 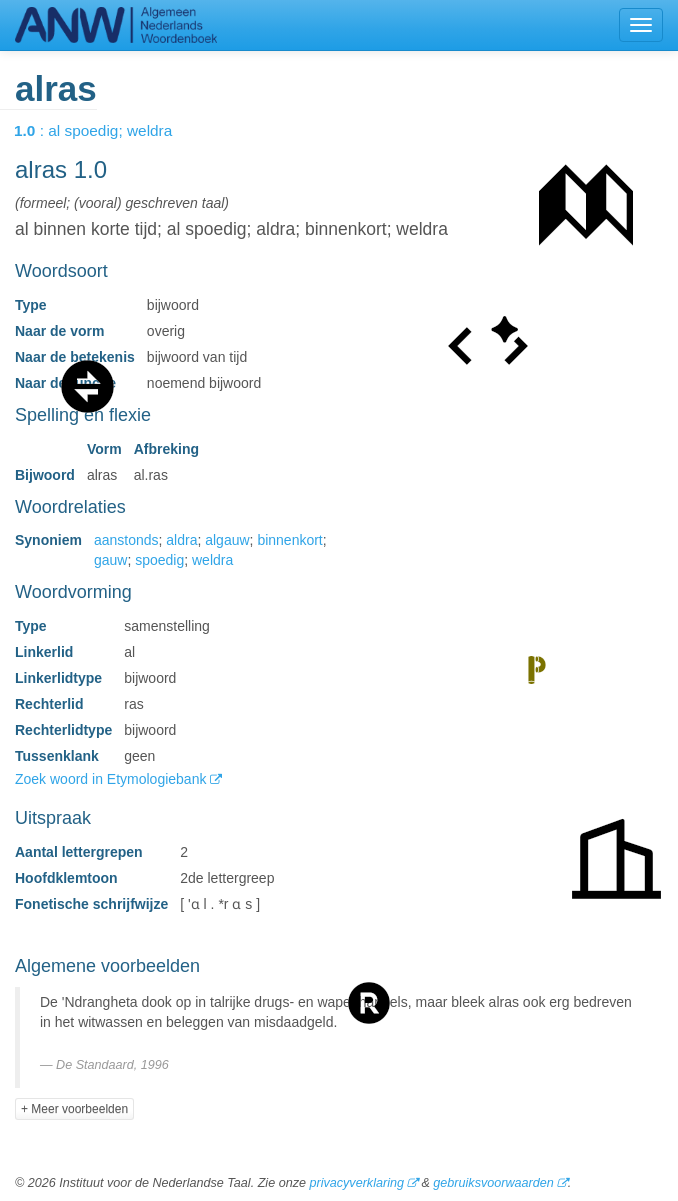 I want to click on access AI-powered code generation tools, so click(x=488, y=346).